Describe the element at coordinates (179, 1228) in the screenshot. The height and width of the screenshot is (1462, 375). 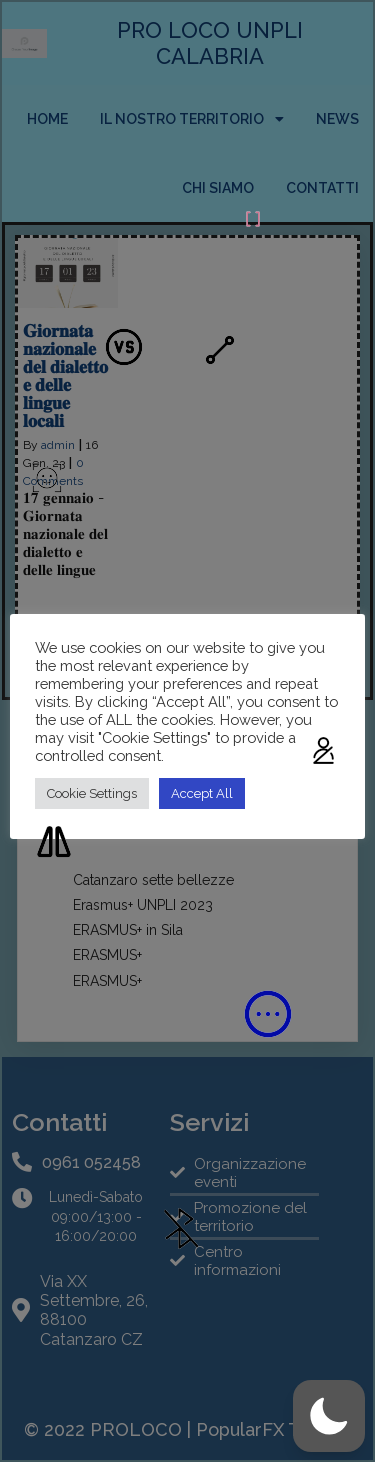
I see `bluetooth is disabled or turned off` at that location.